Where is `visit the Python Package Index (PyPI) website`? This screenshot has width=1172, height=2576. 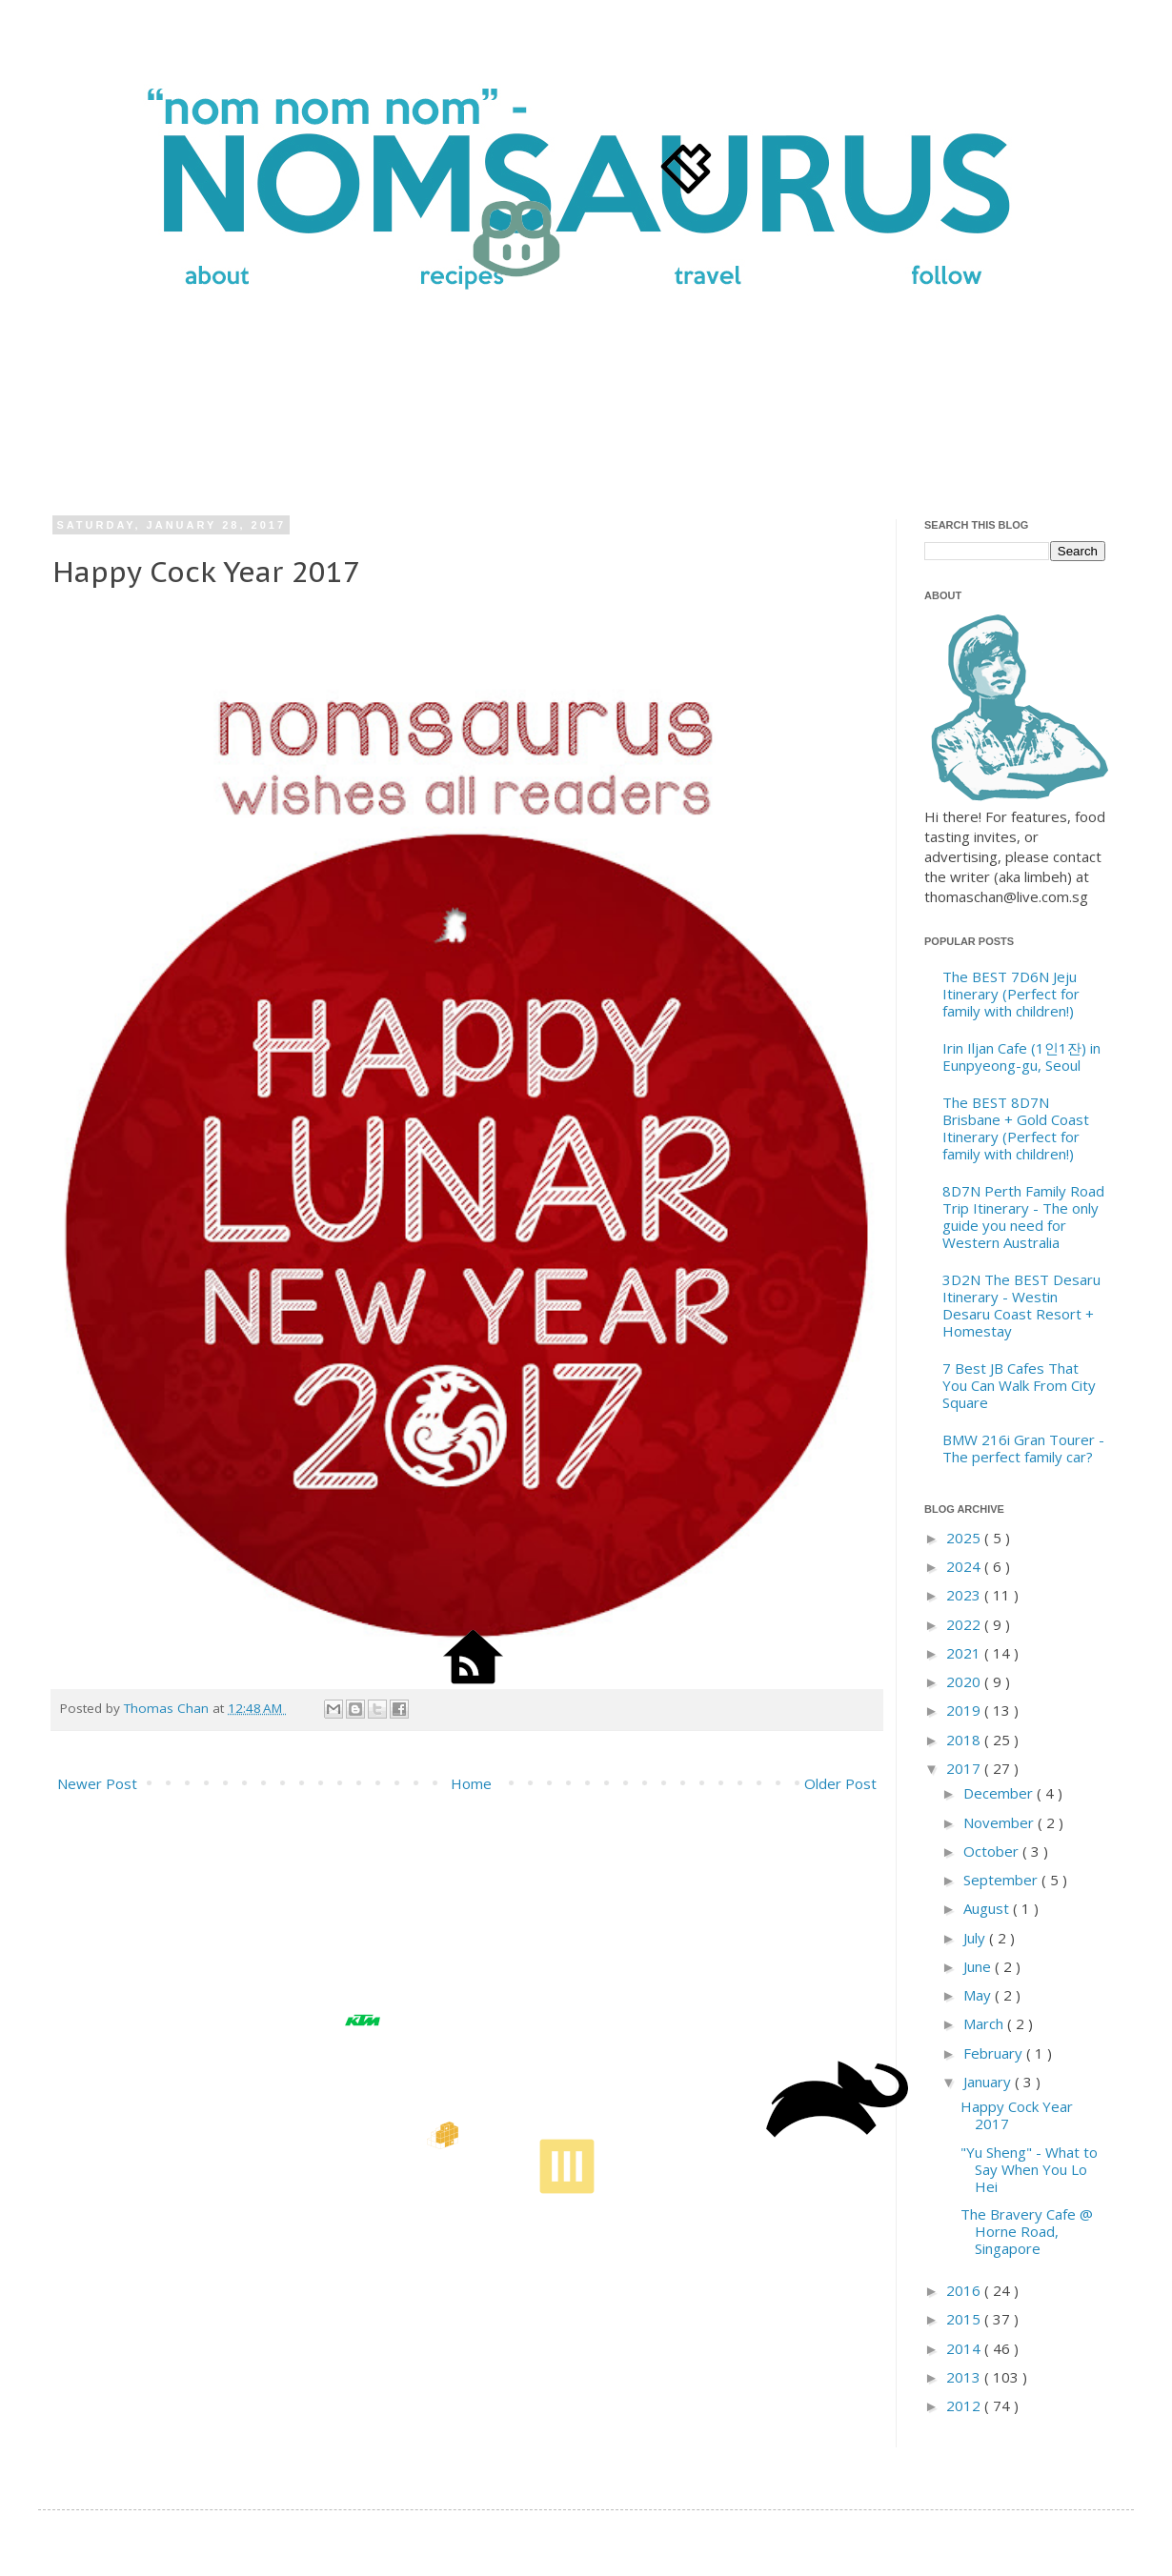 visit the Python Package Index (PyPI) website is located at coordinates (442, 2135).